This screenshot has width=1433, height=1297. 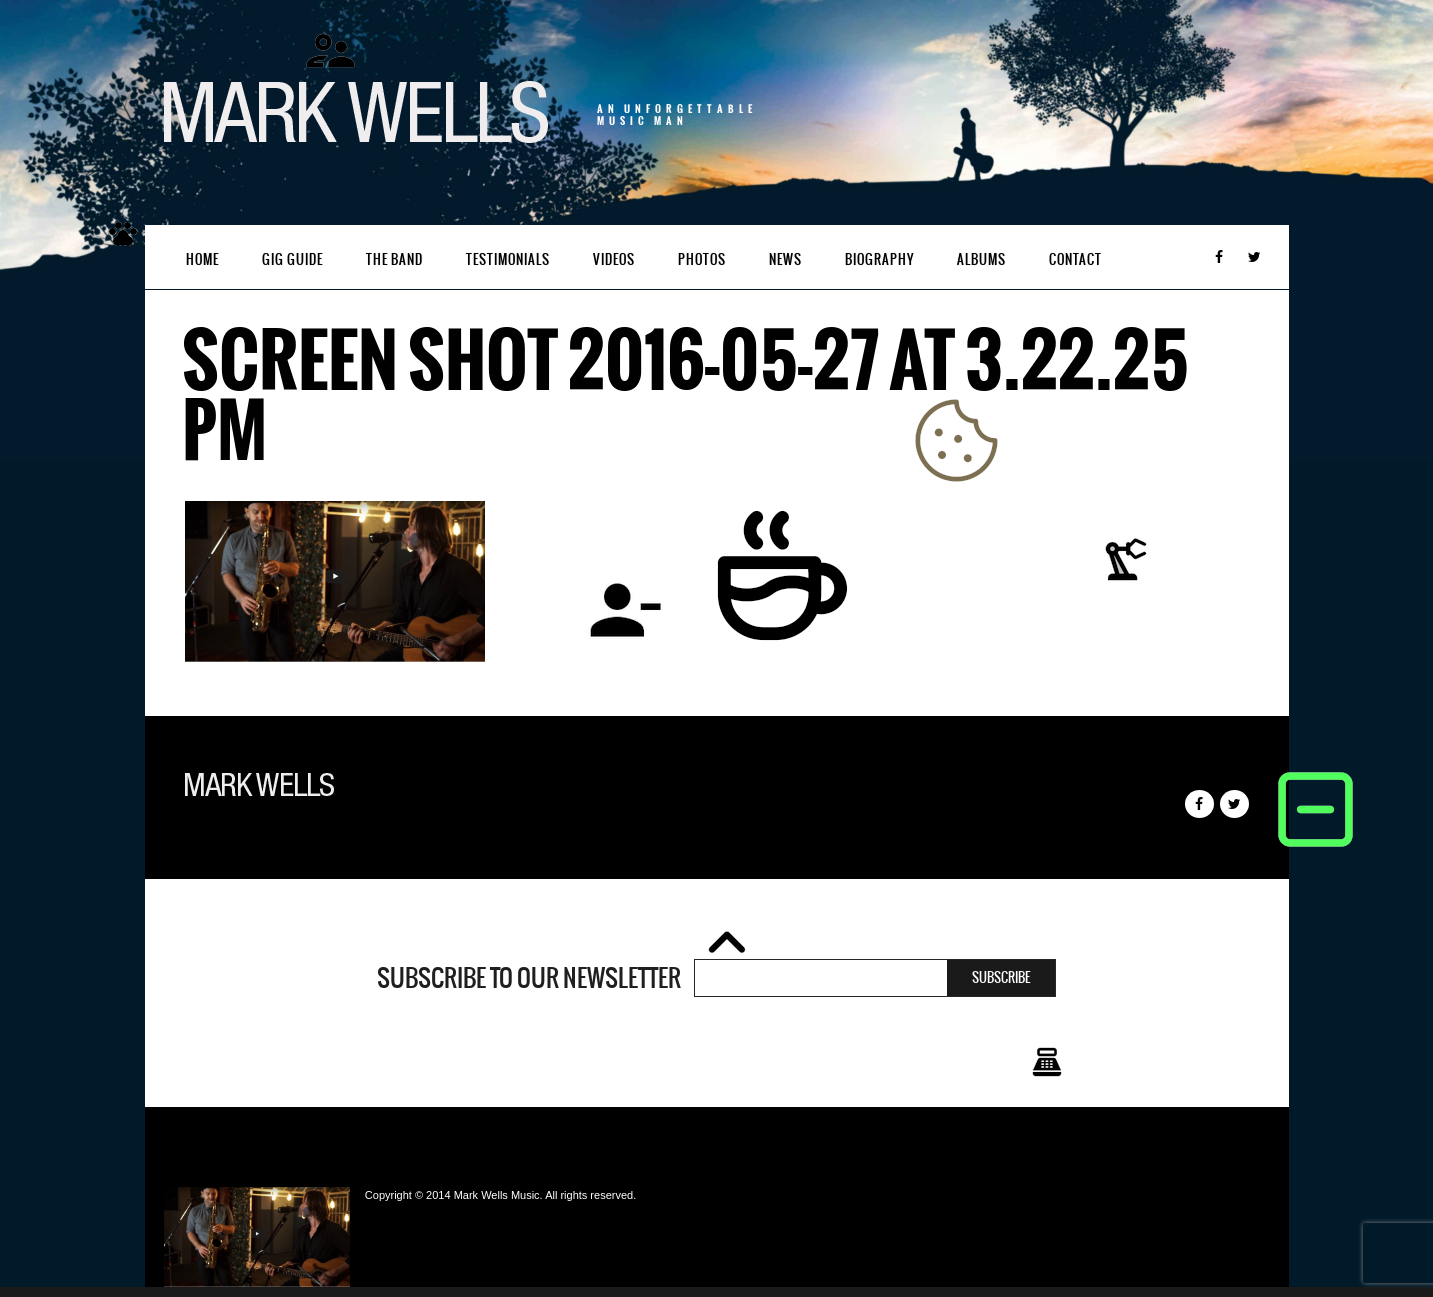 I want to click on collapse an expanded section, so click(x=727, y=943).